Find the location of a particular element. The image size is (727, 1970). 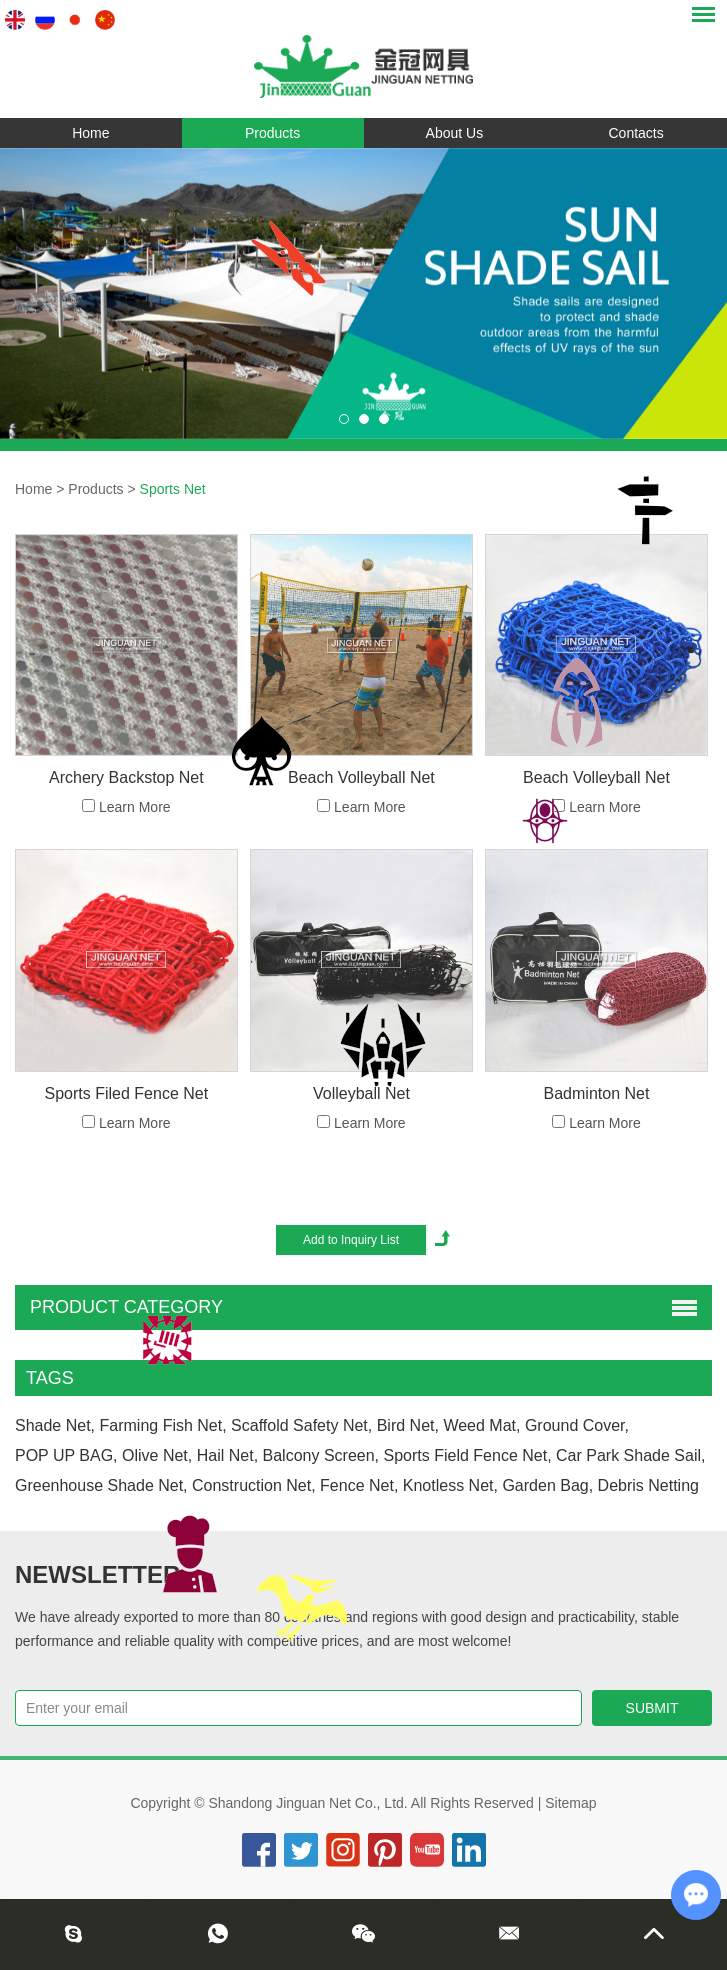

access cooking or recipe features is located at coordinates (190, 1554).